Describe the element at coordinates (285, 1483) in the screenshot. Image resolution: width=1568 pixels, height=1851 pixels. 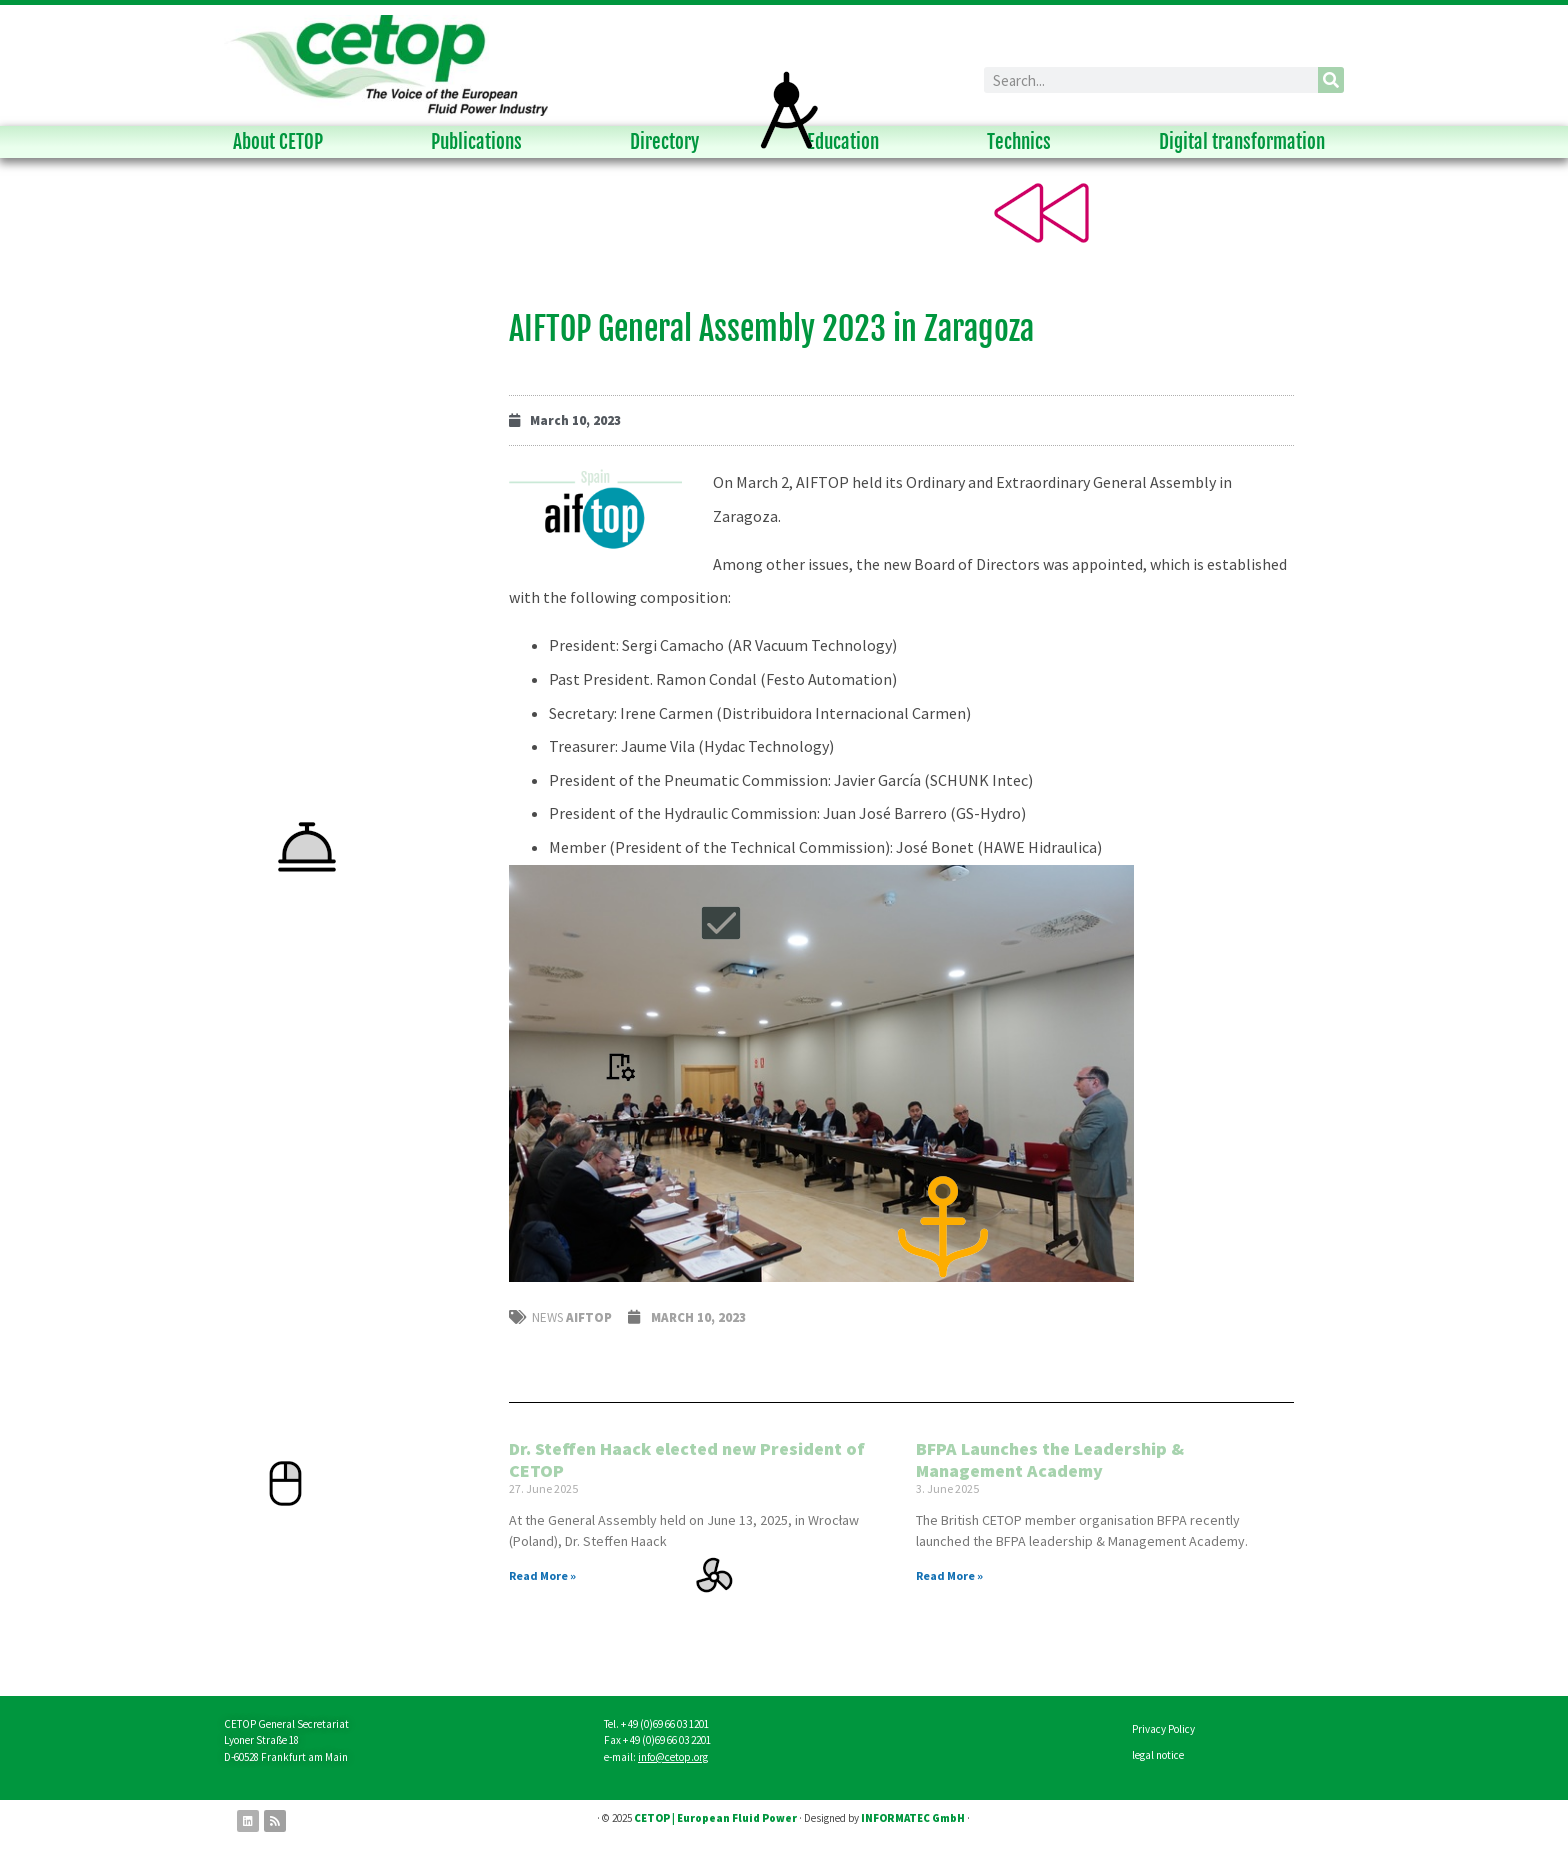
I see `perform a right-click action` at that location.